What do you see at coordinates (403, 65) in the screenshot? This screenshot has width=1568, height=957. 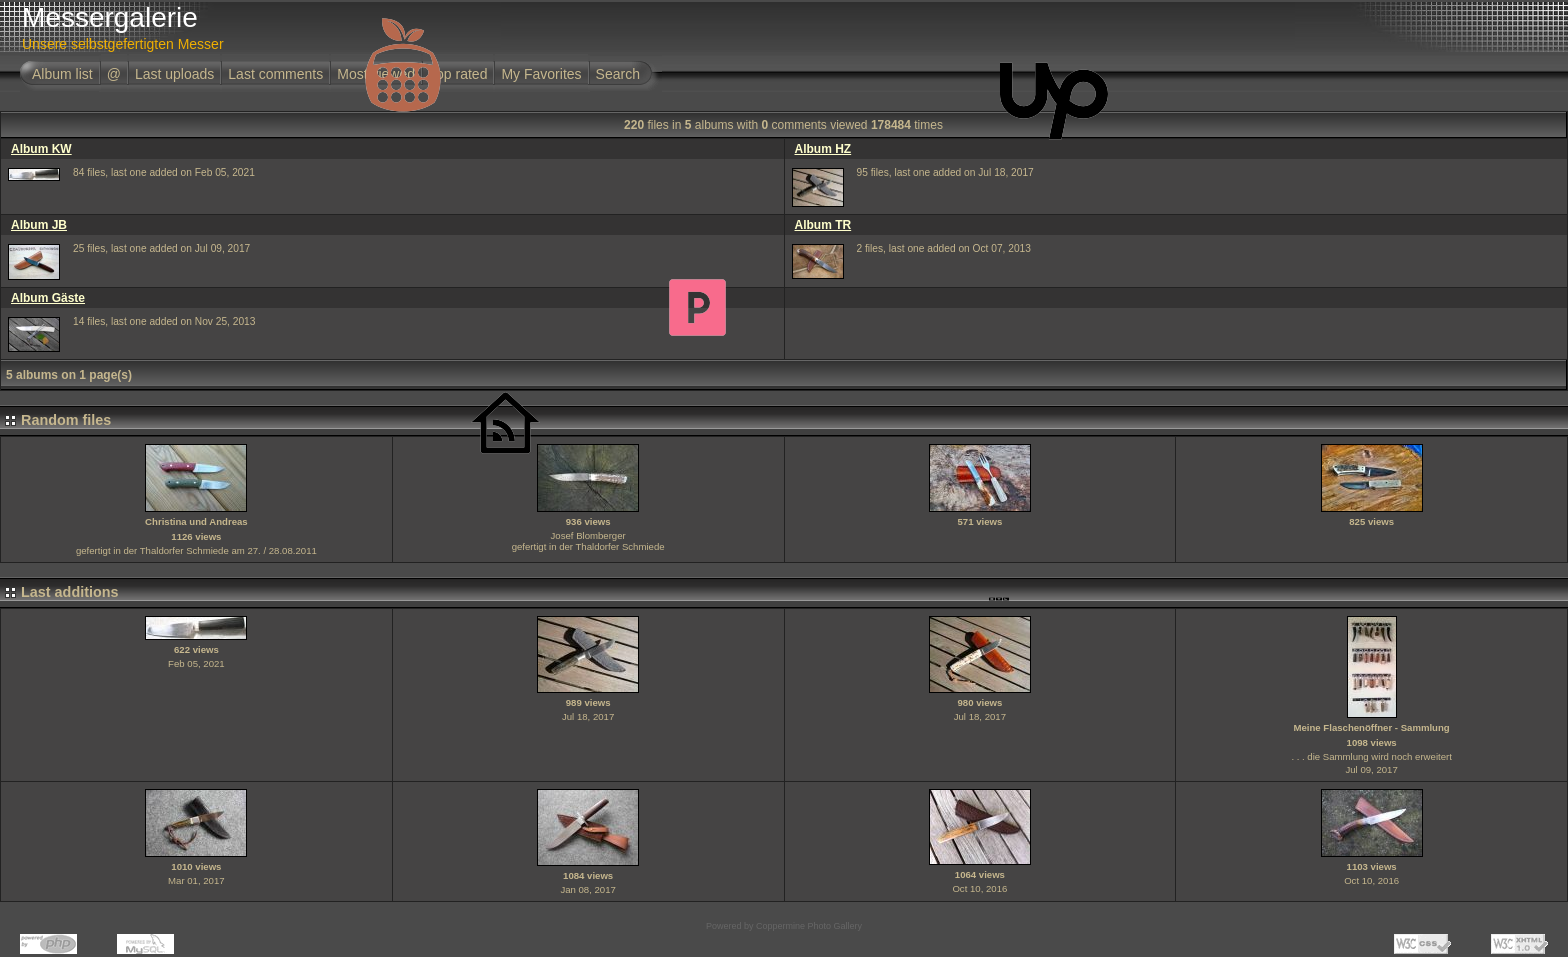 I see `nutritionix logo` at bounding box center [403, 65].